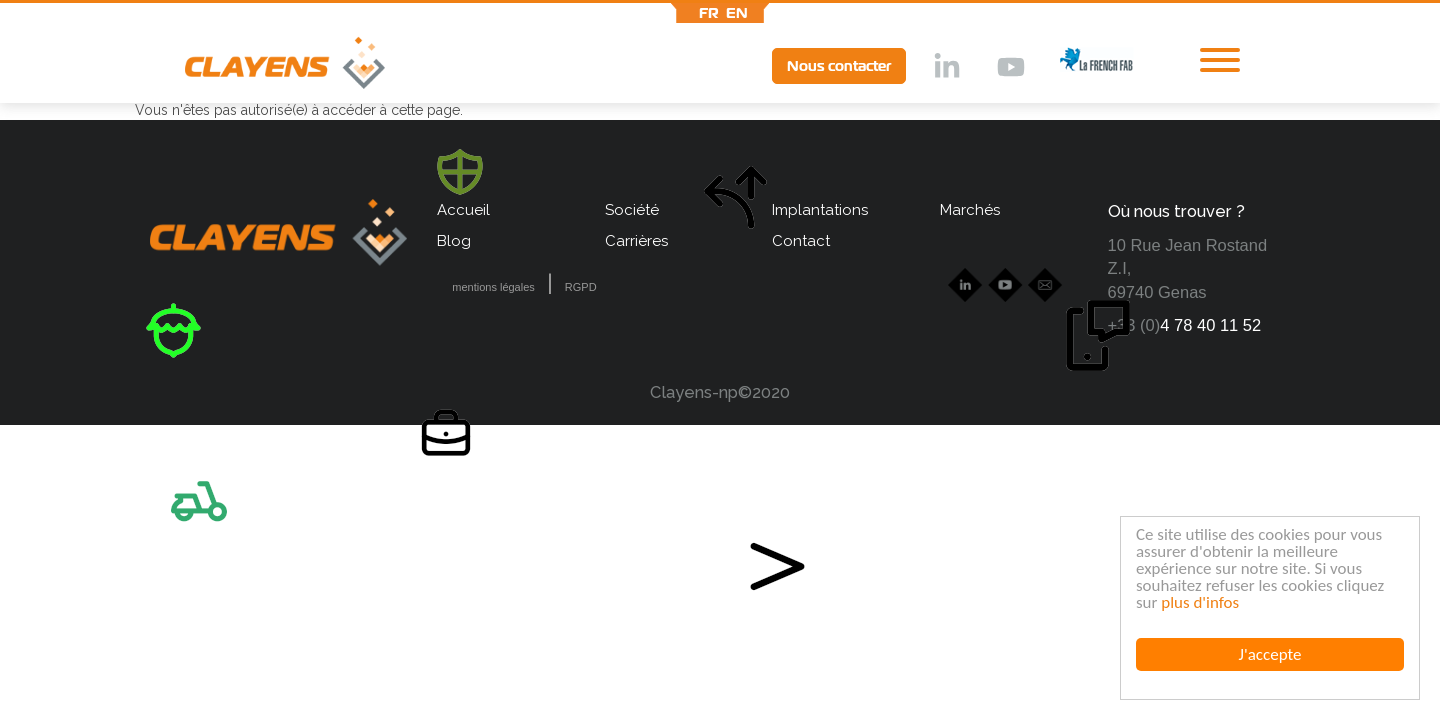 The width and height of the screenshot is (1440, 720). I want to click on view messages on your mobile device, so click(1094, 335).